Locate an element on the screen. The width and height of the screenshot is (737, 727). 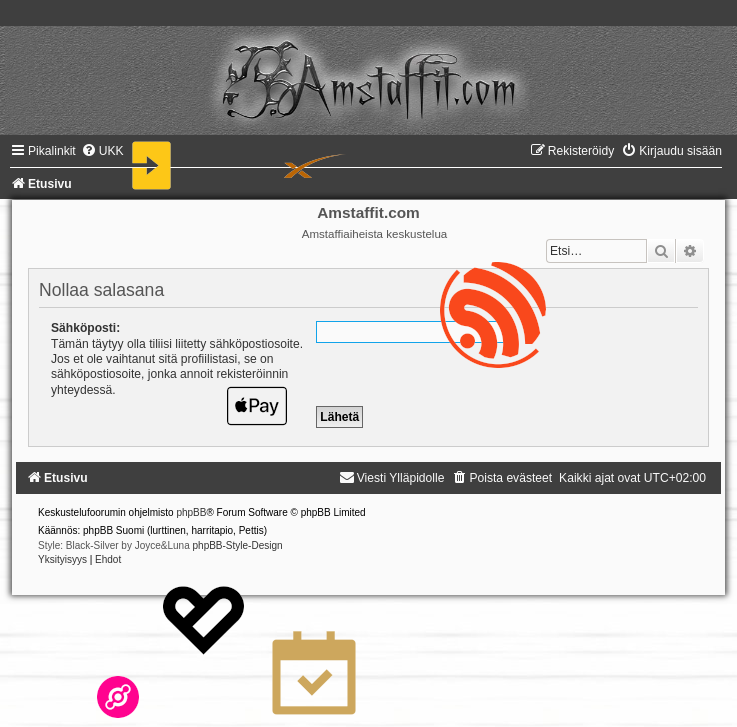
confirm a scheduled event or appointment is located at coordinates (314, 677).